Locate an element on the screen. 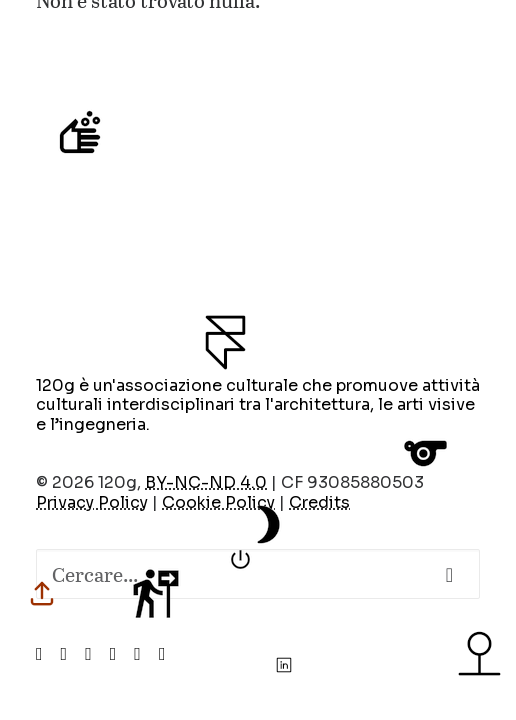 The height and width of the screenshot is (720, 516). open framer app is located at coordinates (225, 339).